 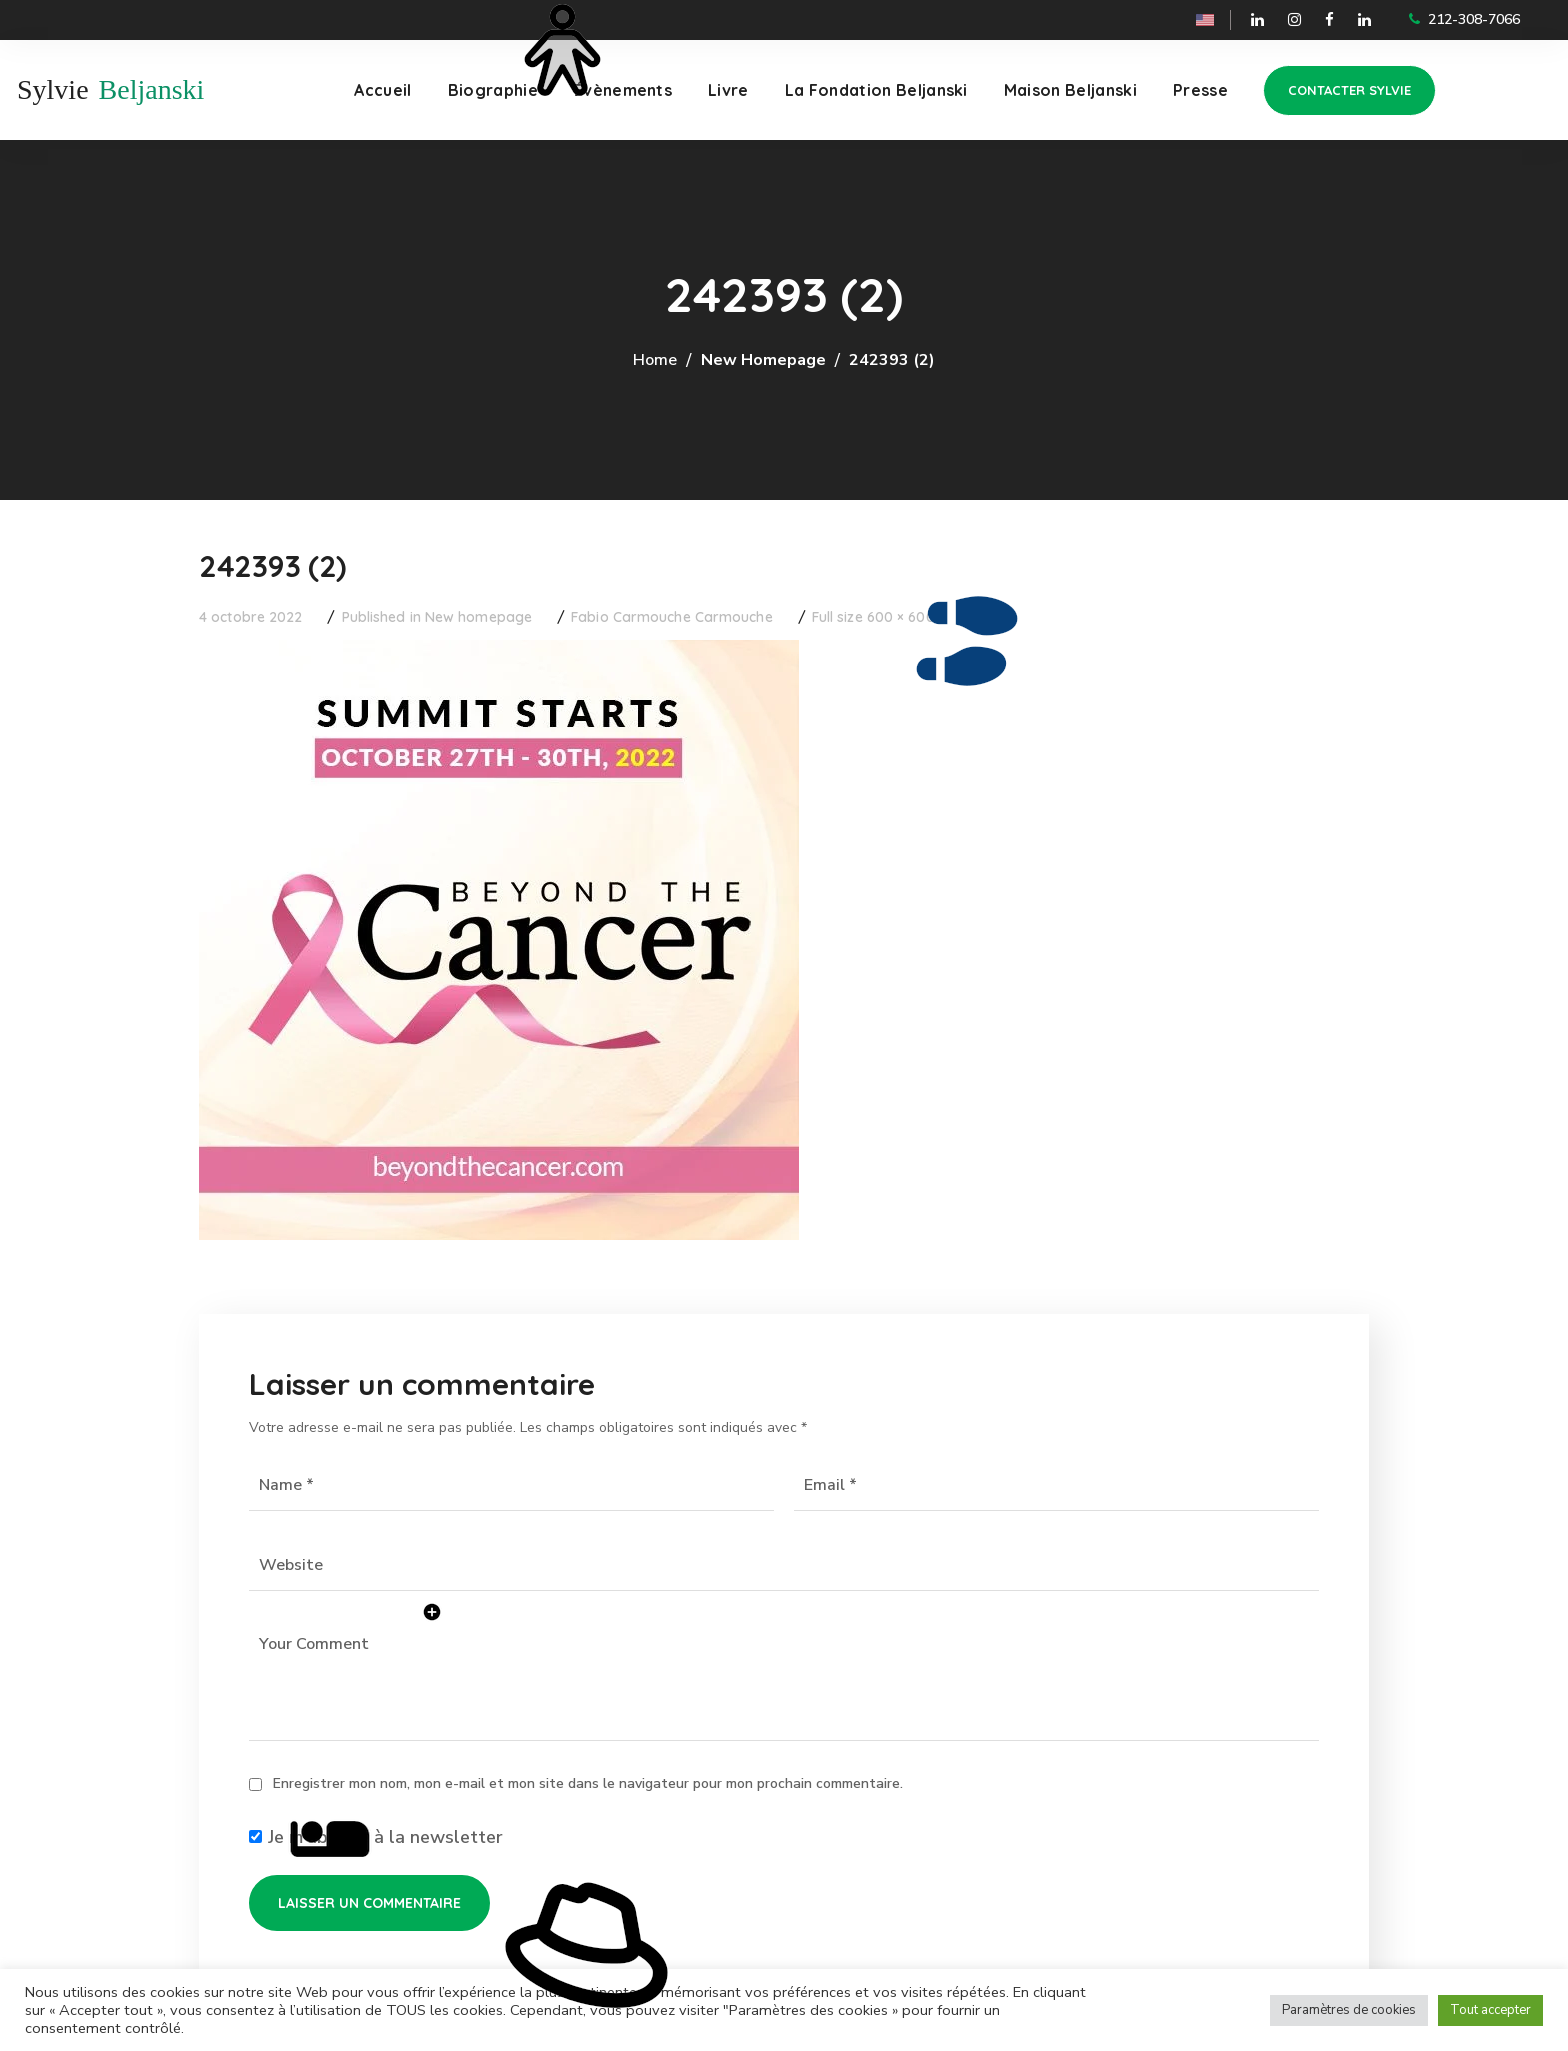 I want to click on add a new item, so click(x=432, y=1612).